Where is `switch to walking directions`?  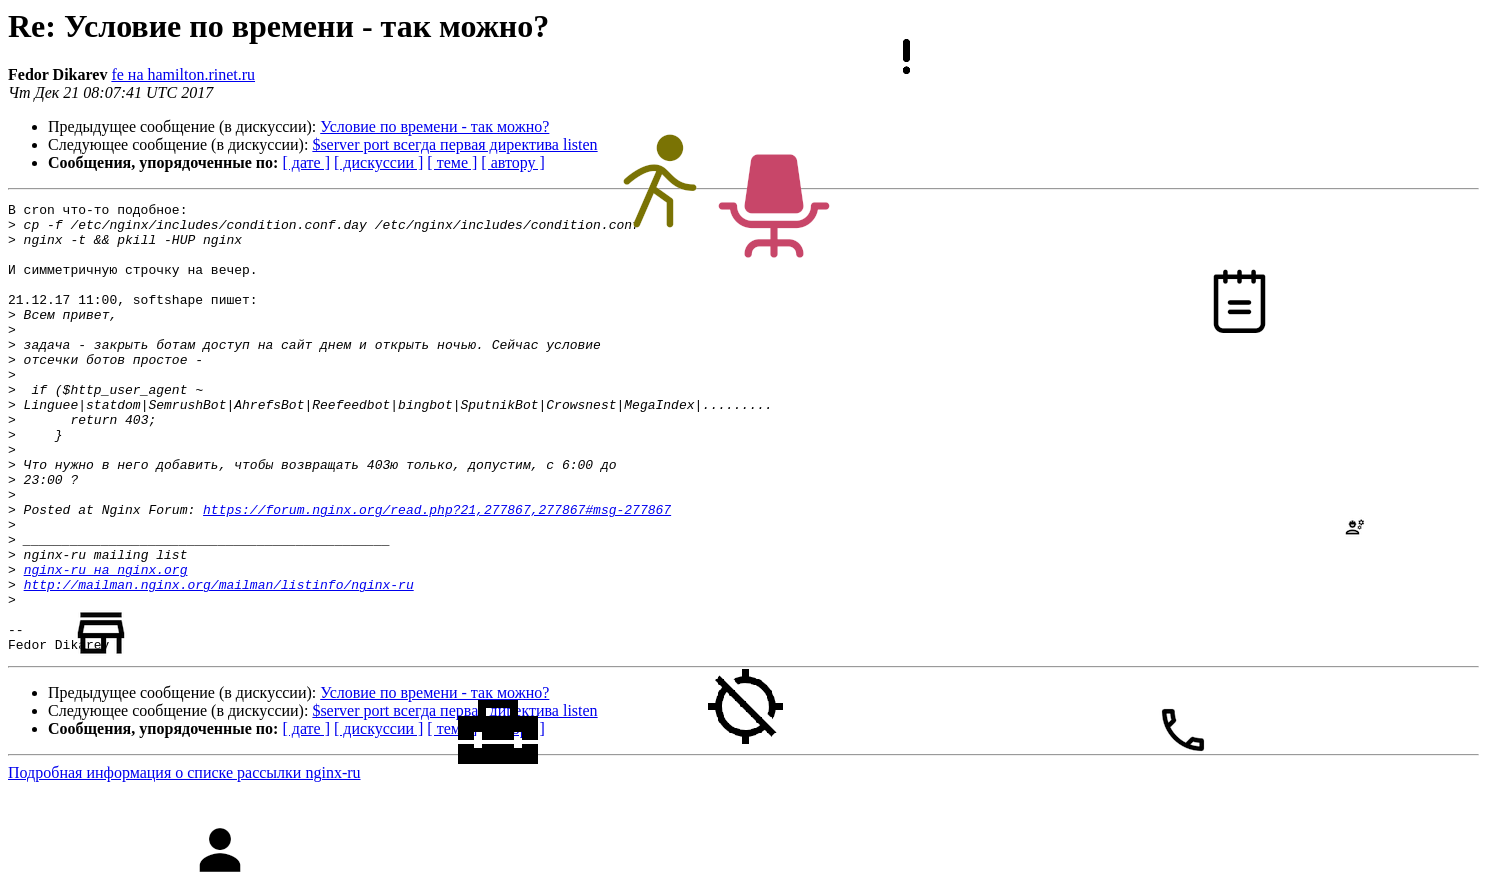 switch to walking directions is located at coordinates (660, 181).